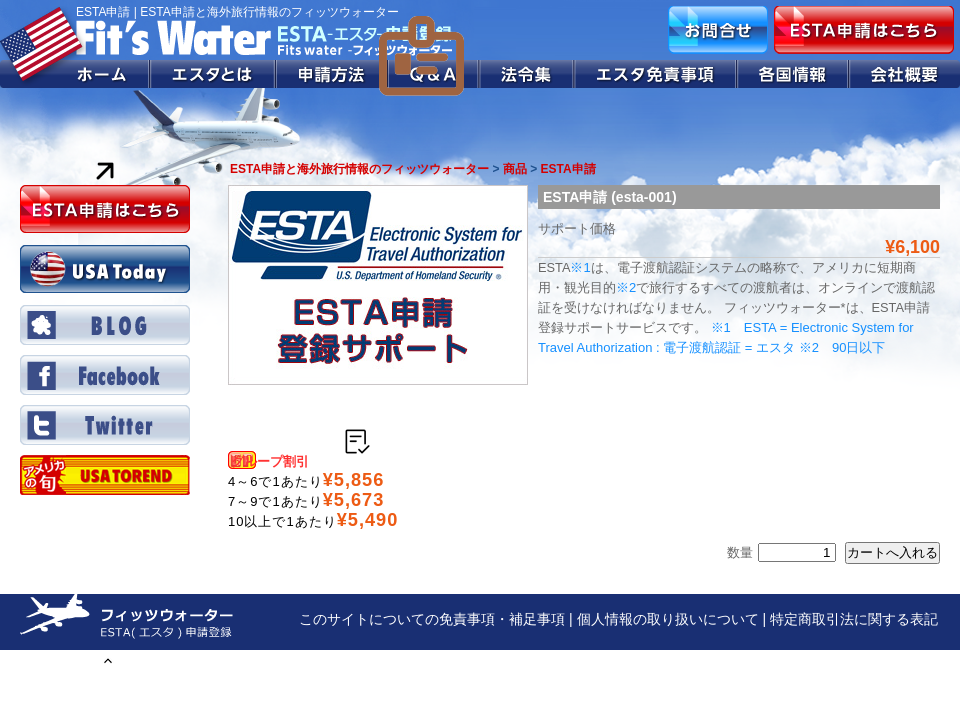 This screenshot has width=960, height=720. Describe the element at coordinates (421, 58) in the screenshot. I see `view your profile or identification` at that location.